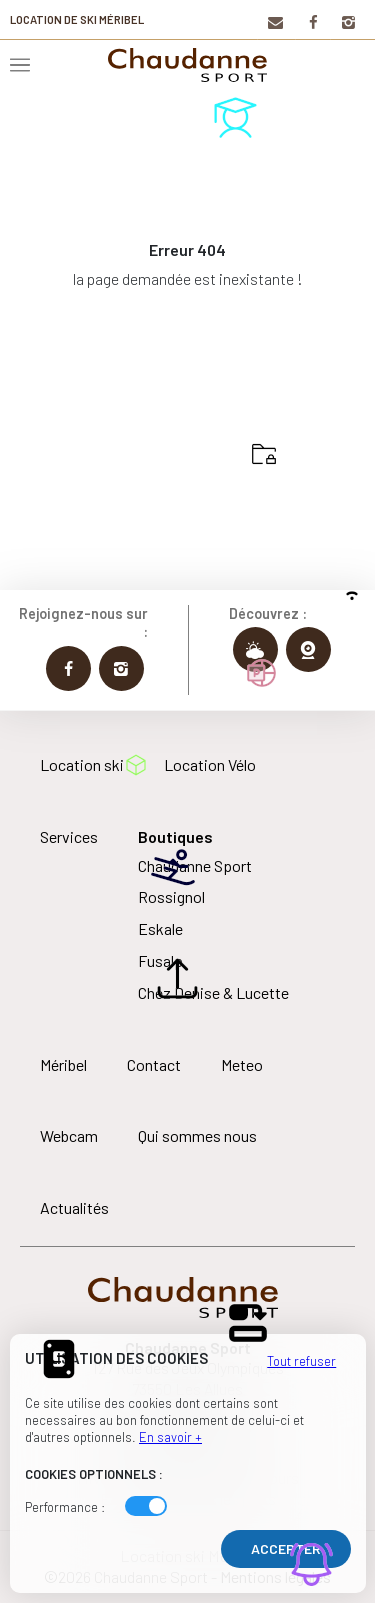  I want to click on view 3D model or object, so click(136, 765).